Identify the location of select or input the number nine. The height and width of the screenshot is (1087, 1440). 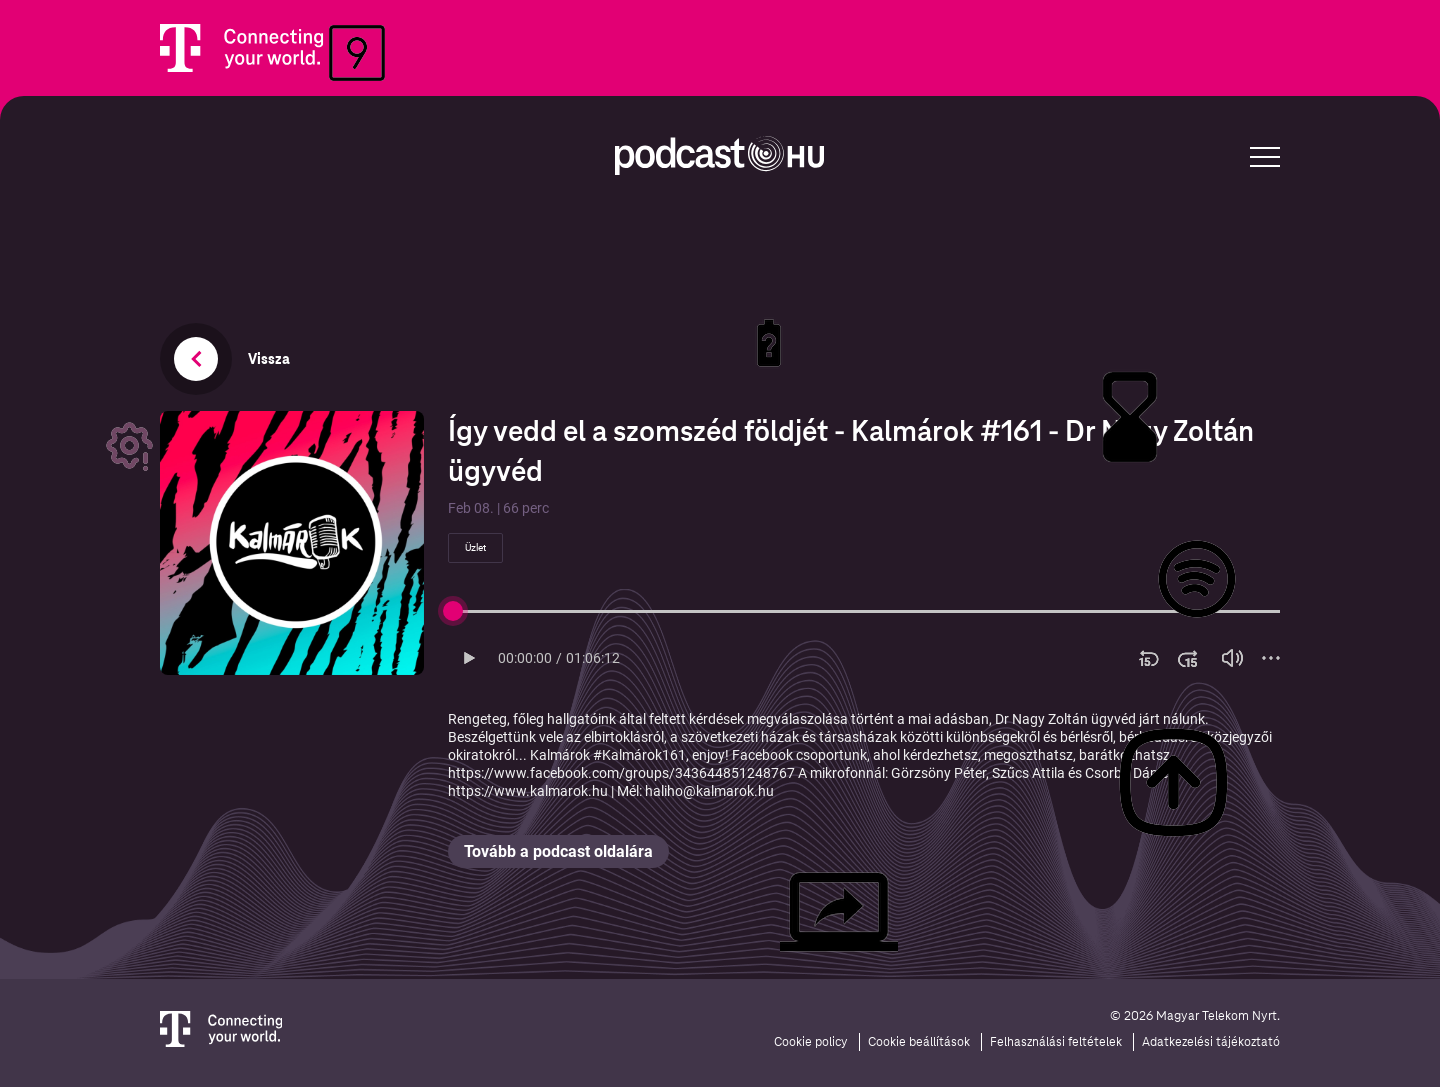
(357, 53).